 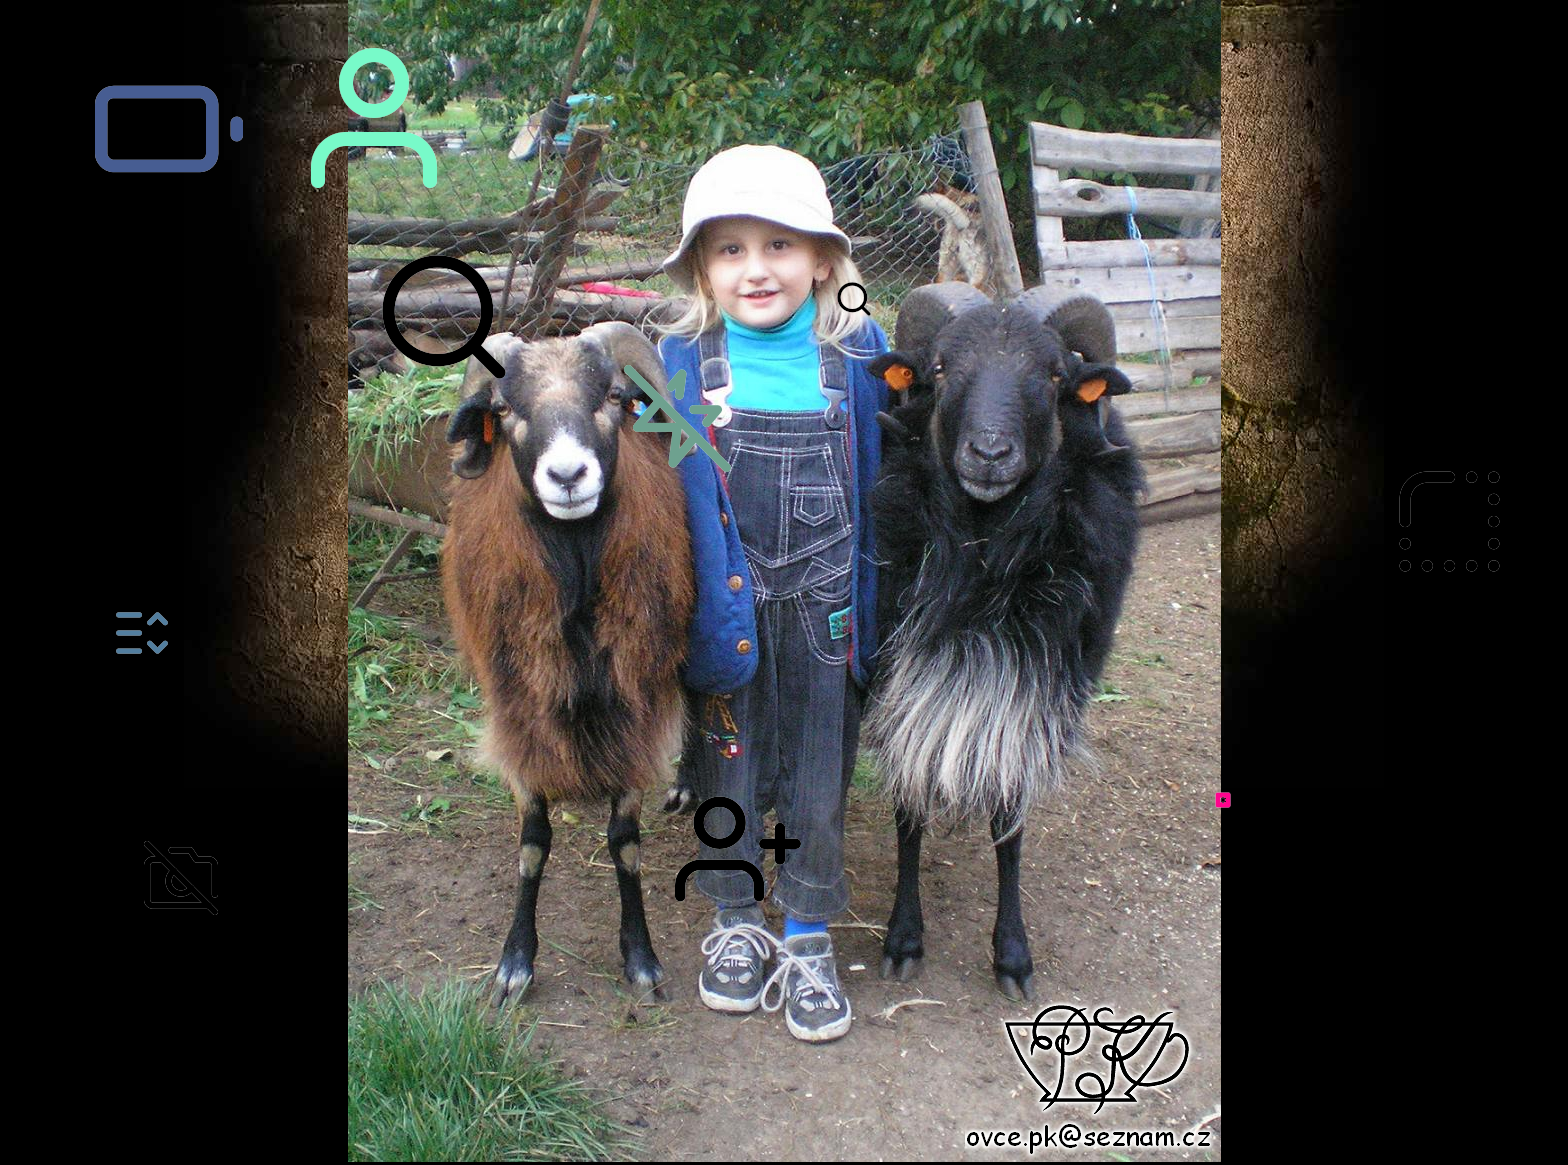 What do you see at coordinates (738, 849) in the screenshot?
I see `add a new contact or friend` at bounding box center [738, 849].